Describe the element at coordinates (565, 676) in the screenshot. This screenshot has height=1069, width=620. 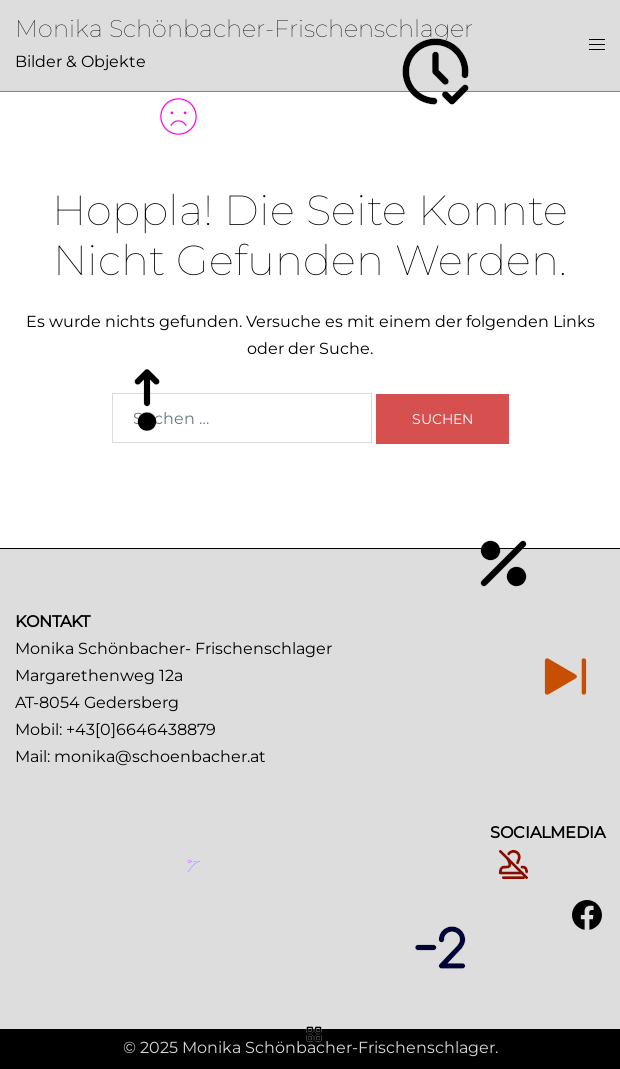
I see `skip to the next track` at that location.